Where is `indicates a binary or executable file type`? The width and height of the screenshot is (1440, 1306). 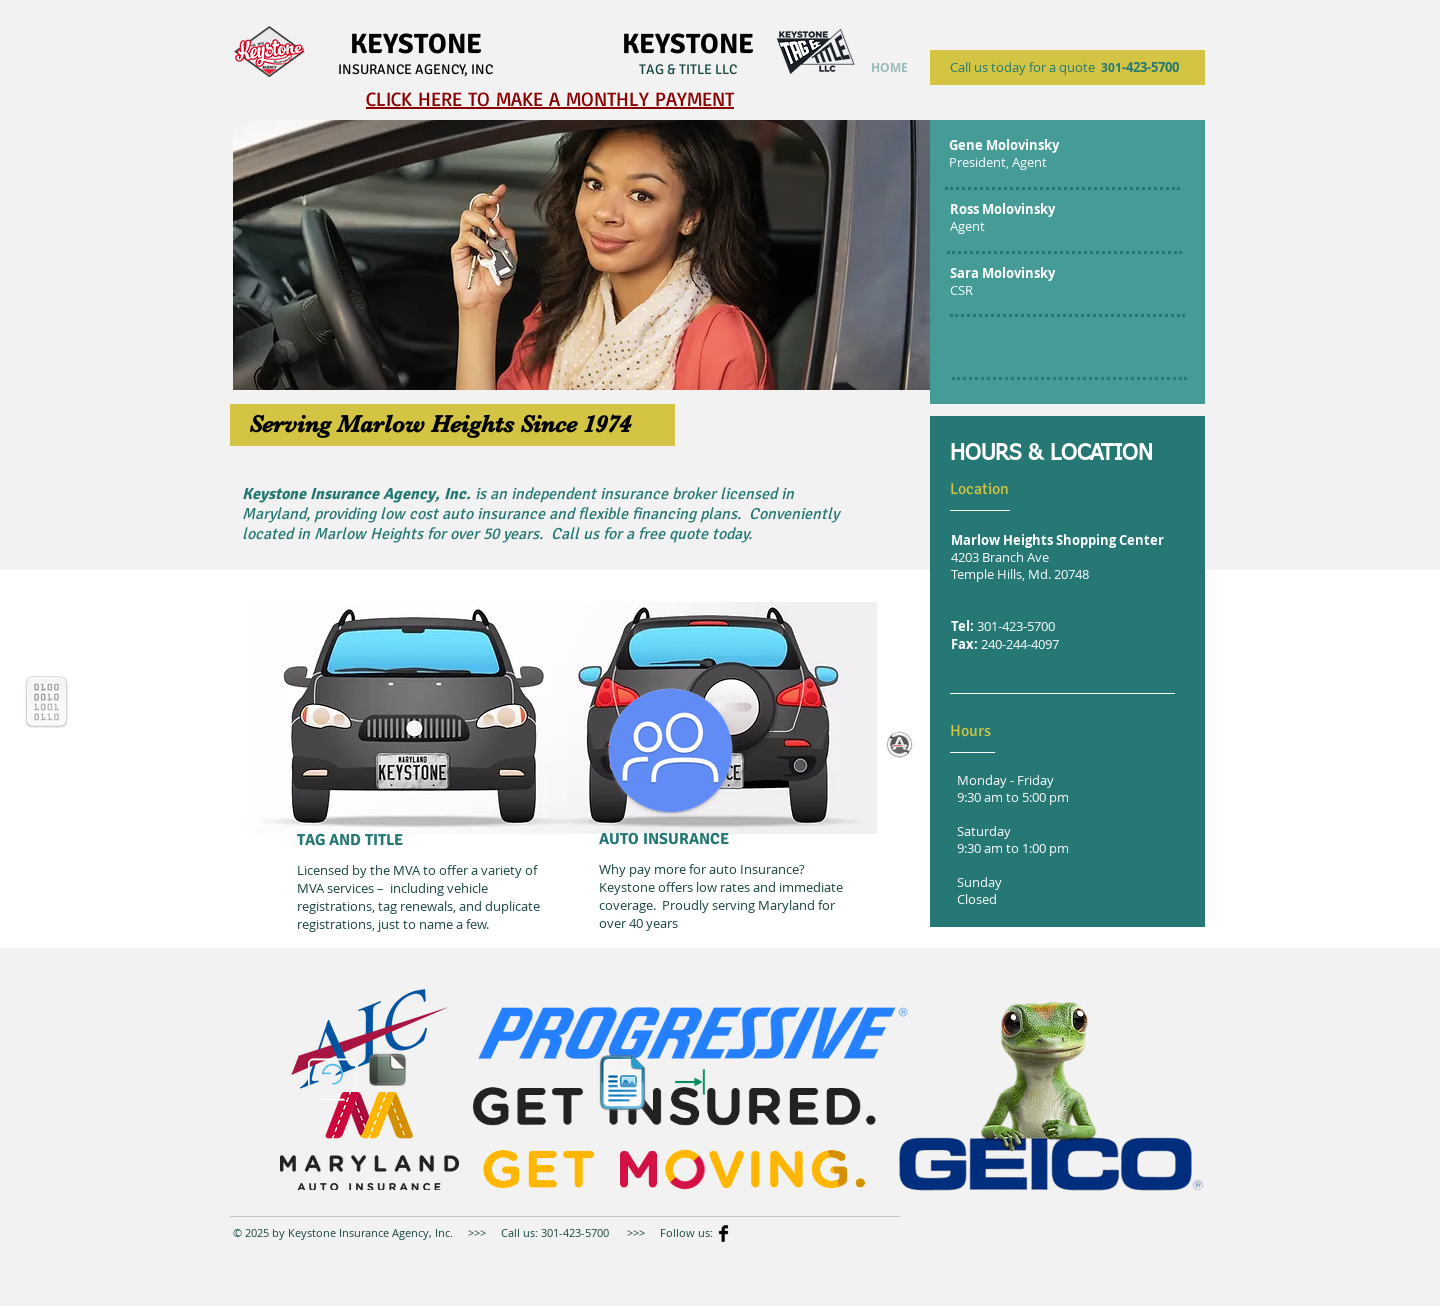 indicates a binary or executable file type is located at coordinates (46, 701).